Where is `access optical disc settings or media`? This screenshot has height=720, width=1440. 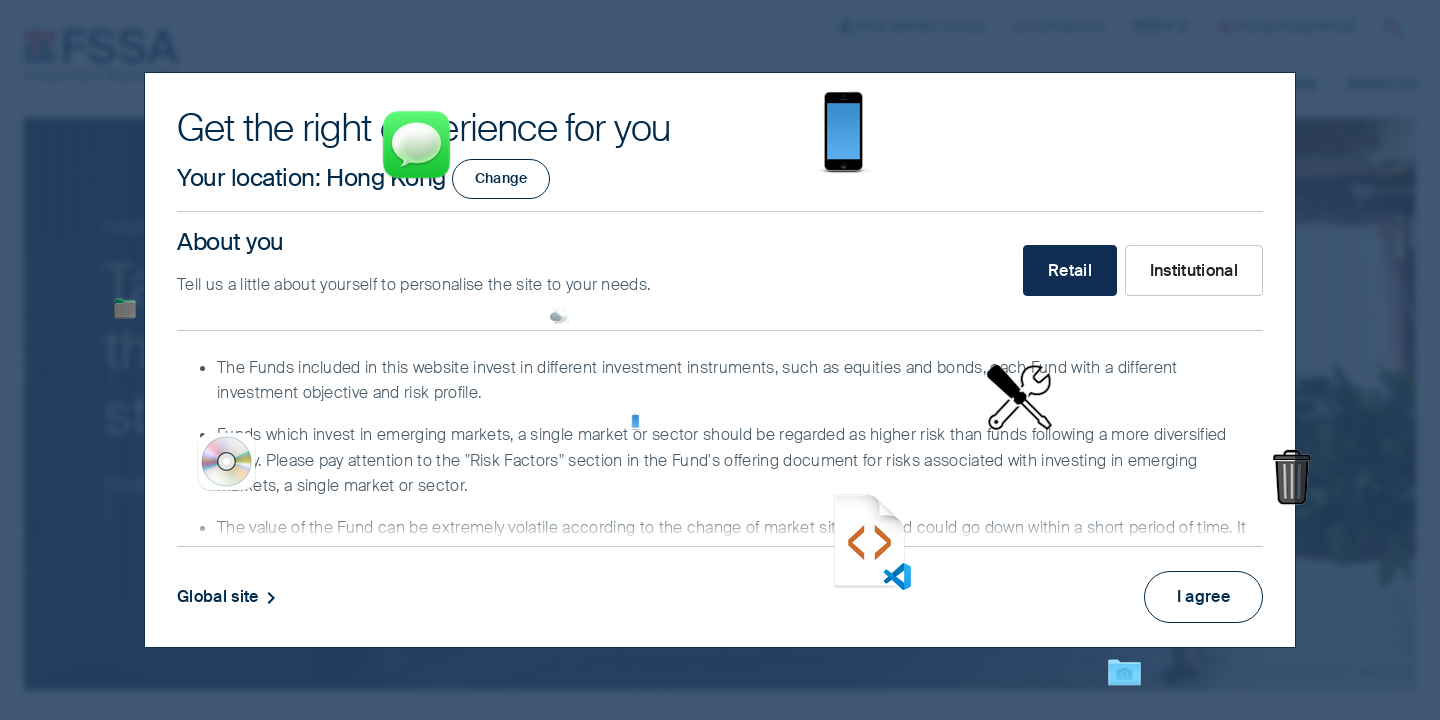 access optical disc settings or media is located at coordinates (226, 461).